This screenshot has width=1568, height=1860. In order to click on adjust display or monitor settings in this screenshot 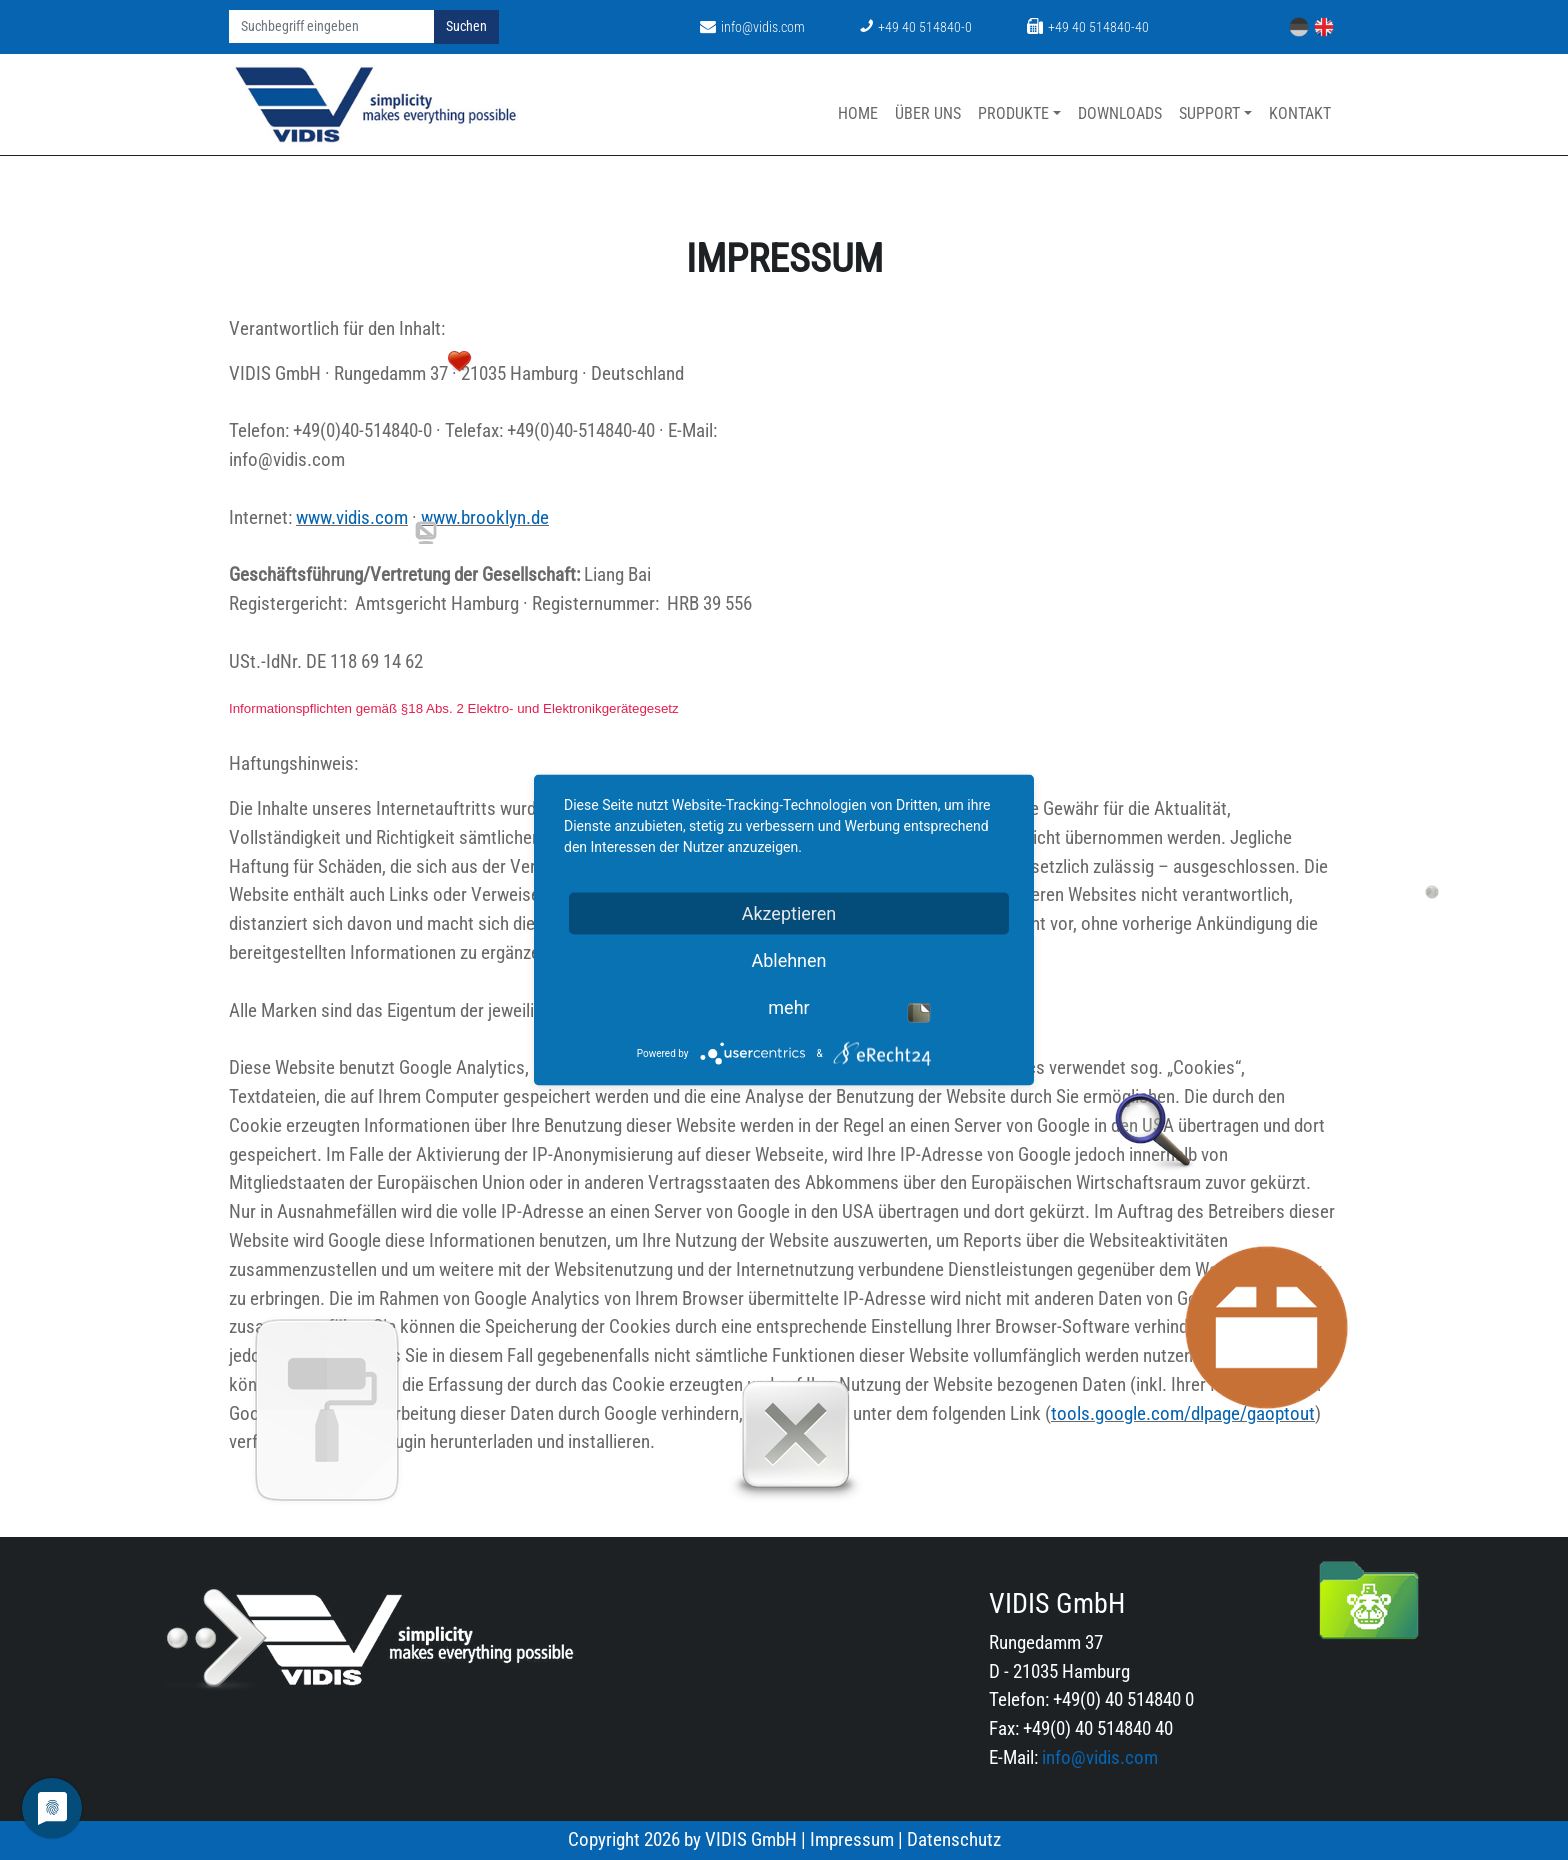, I will do `click(426, 532)`.